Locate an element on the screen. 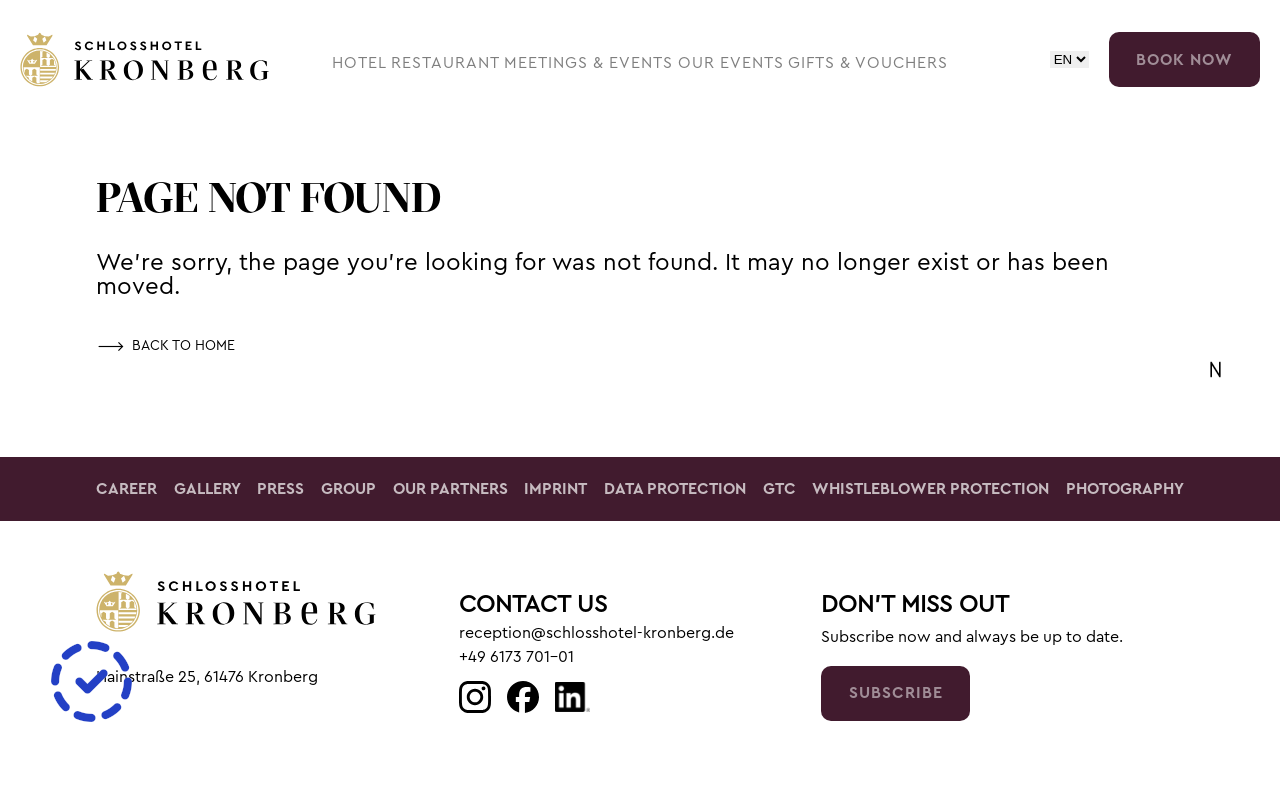  mark task as complete is located at coordinates (91, 681).